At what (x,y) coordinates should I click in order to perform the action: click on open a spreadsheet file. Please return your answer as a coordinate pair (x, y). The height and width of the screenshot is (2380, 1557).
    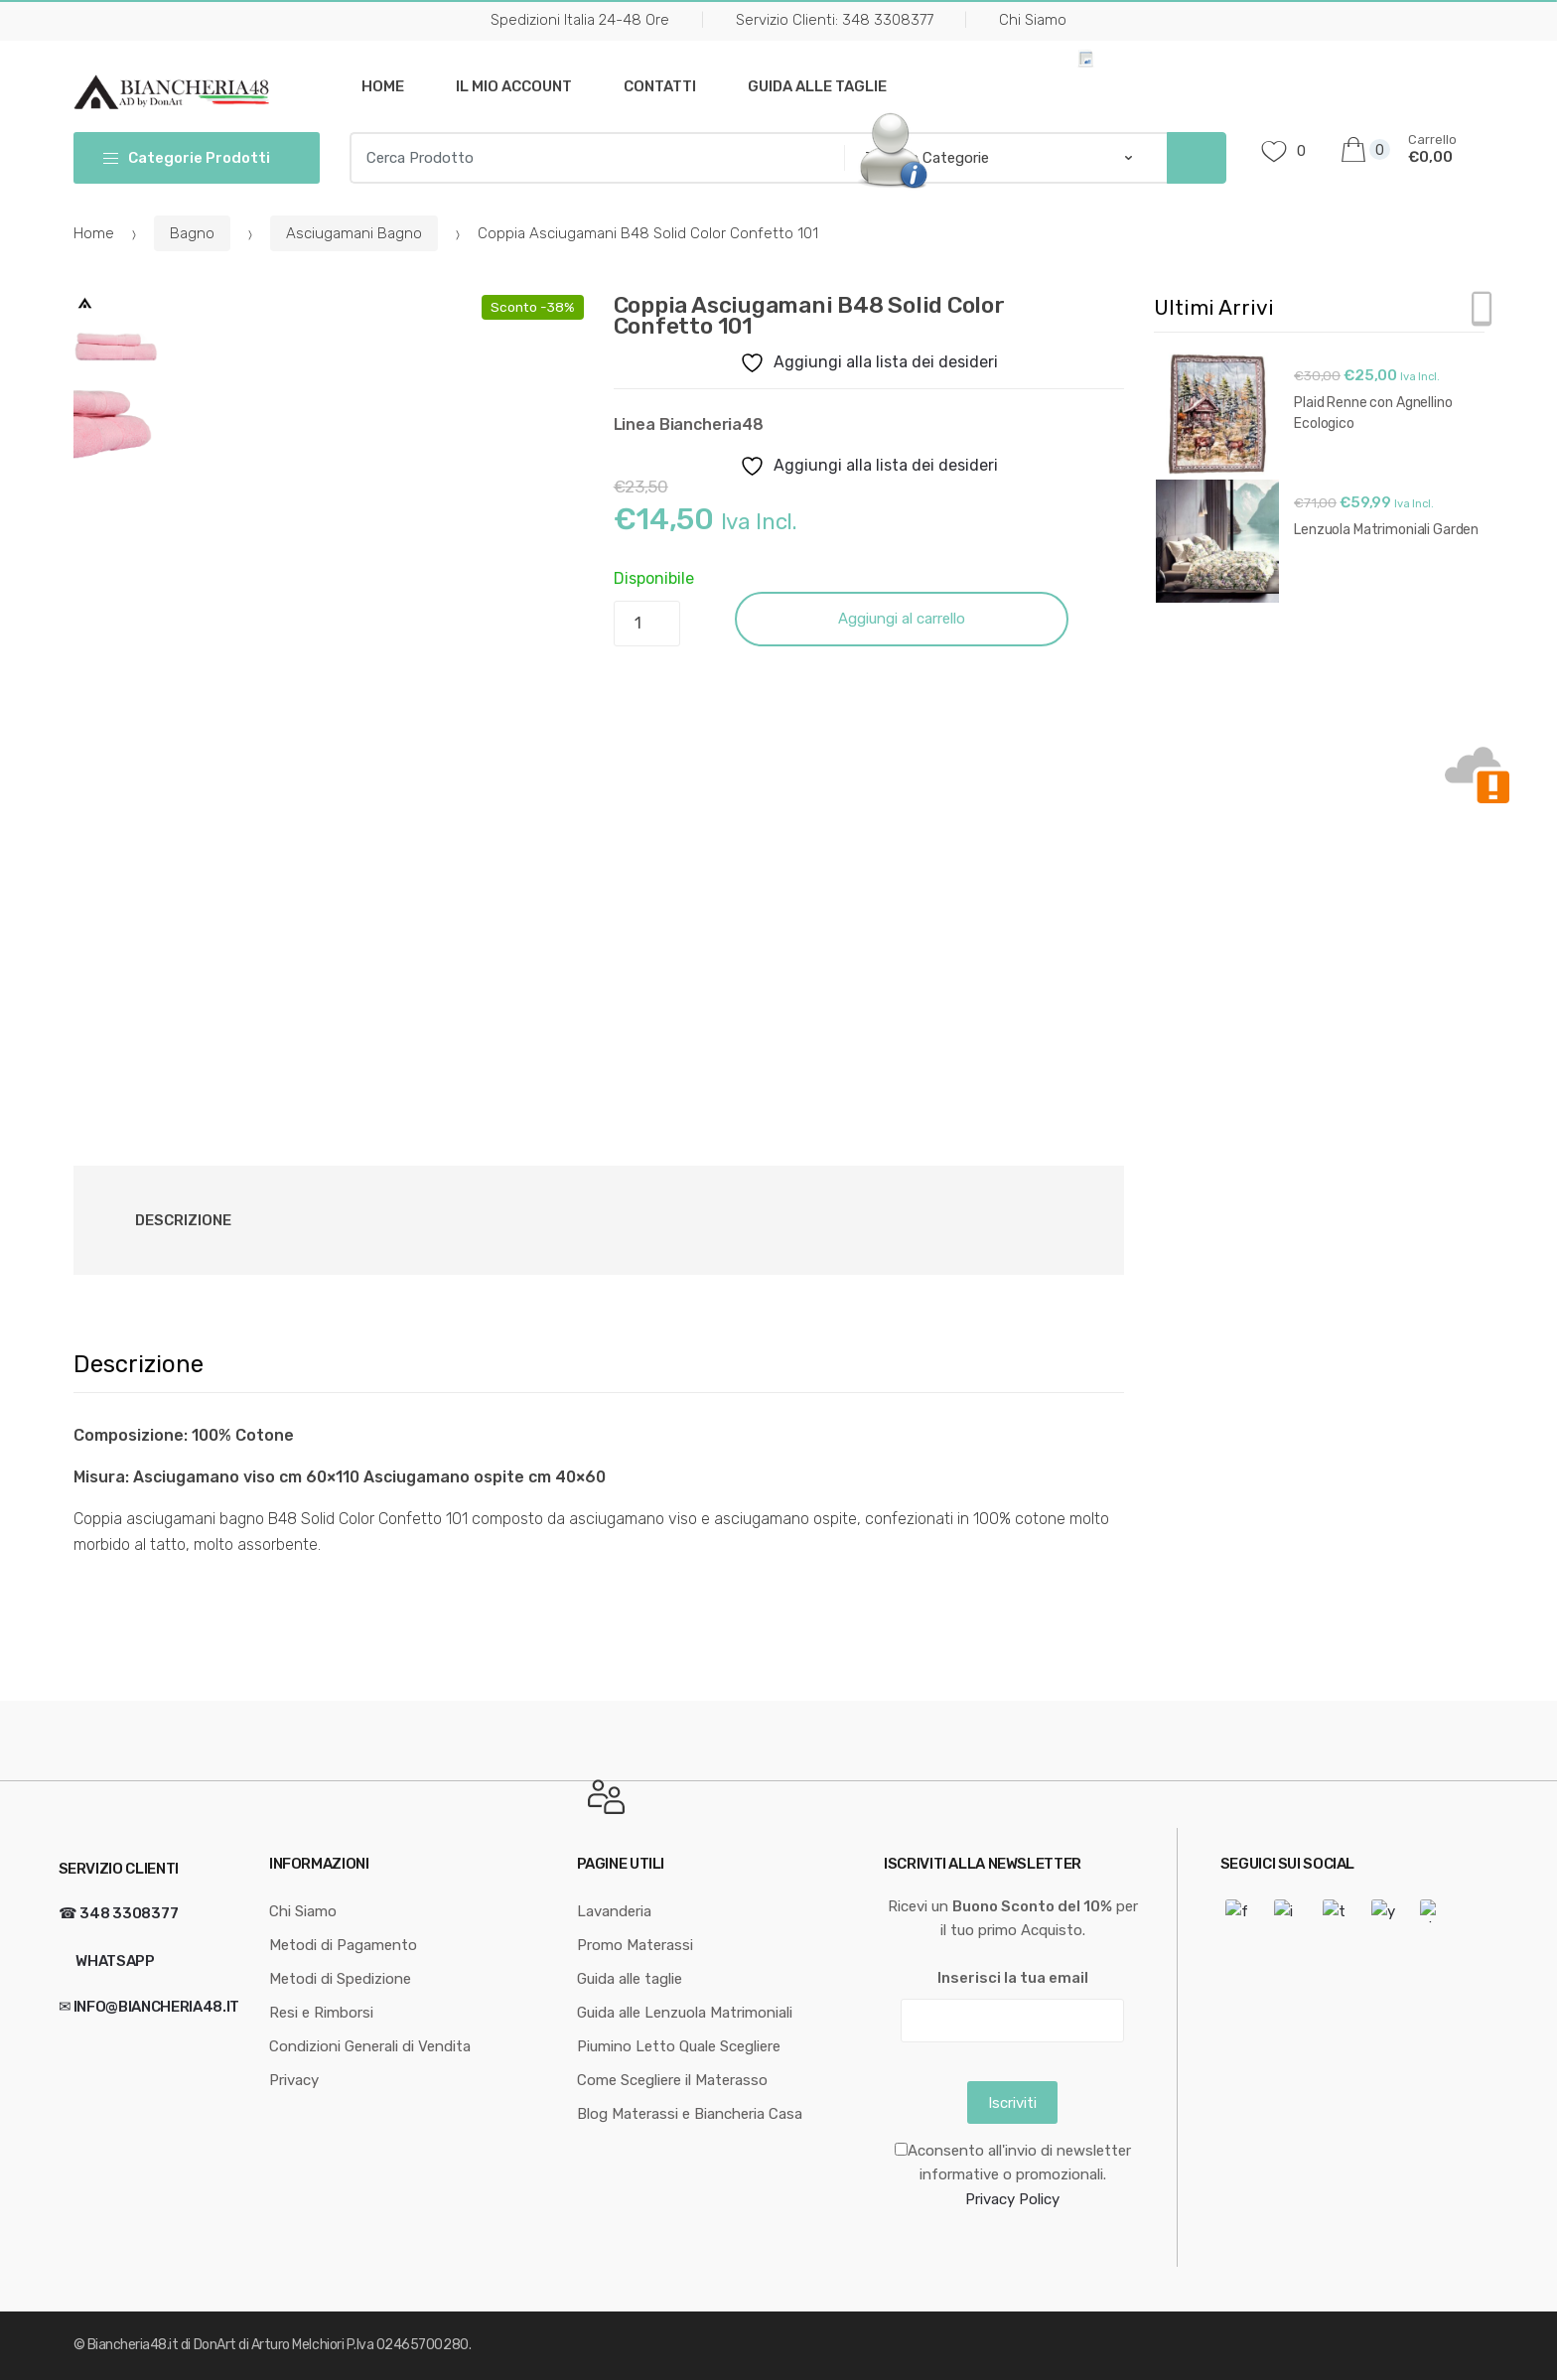
    Looking at the image, I should click on (1085, 58).